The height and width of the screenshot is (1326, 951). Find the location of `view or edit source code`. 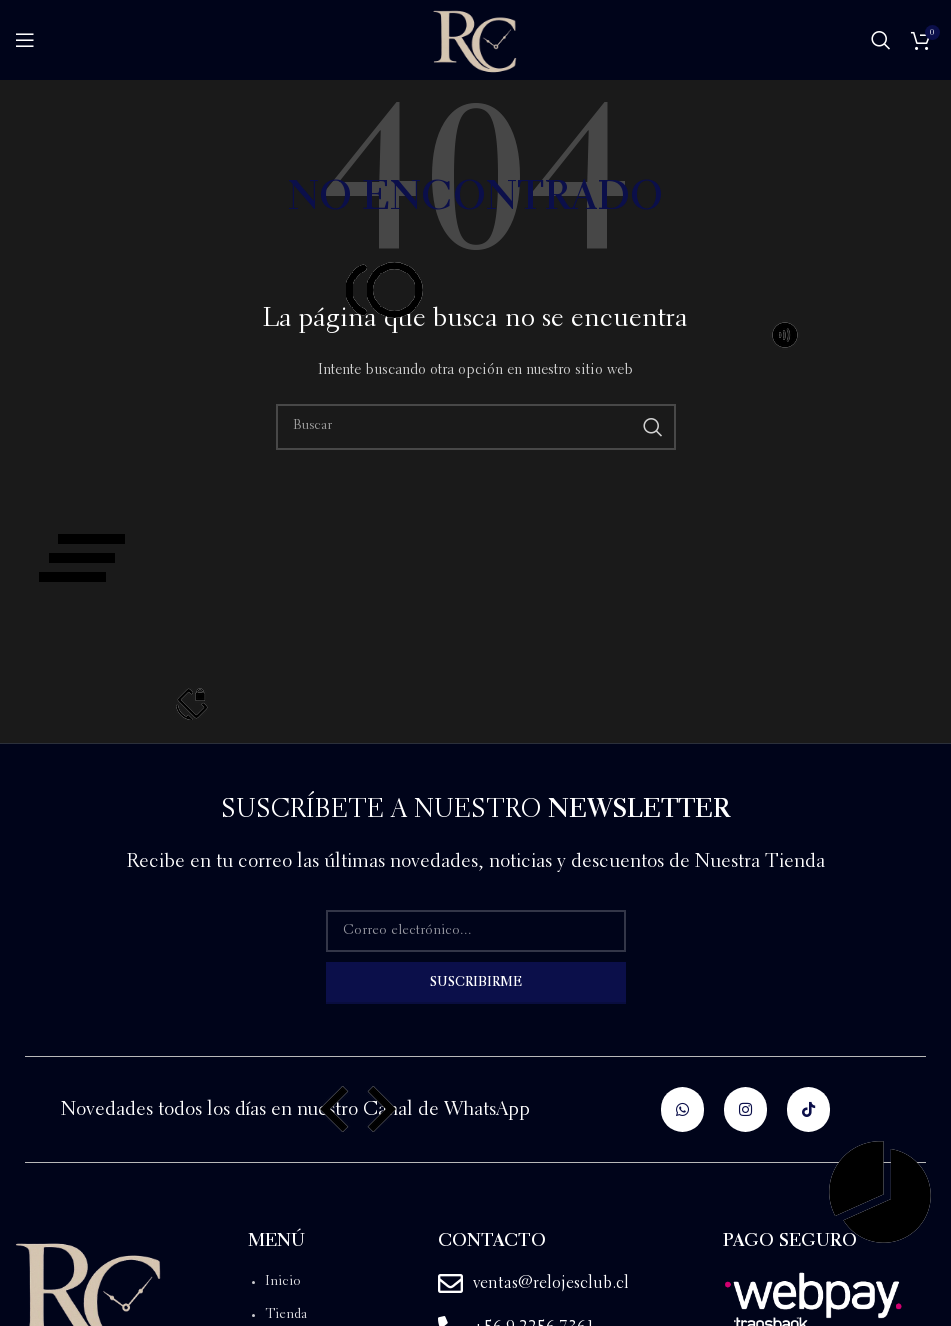

view or edit source code is located at coordinates (358, 1109).